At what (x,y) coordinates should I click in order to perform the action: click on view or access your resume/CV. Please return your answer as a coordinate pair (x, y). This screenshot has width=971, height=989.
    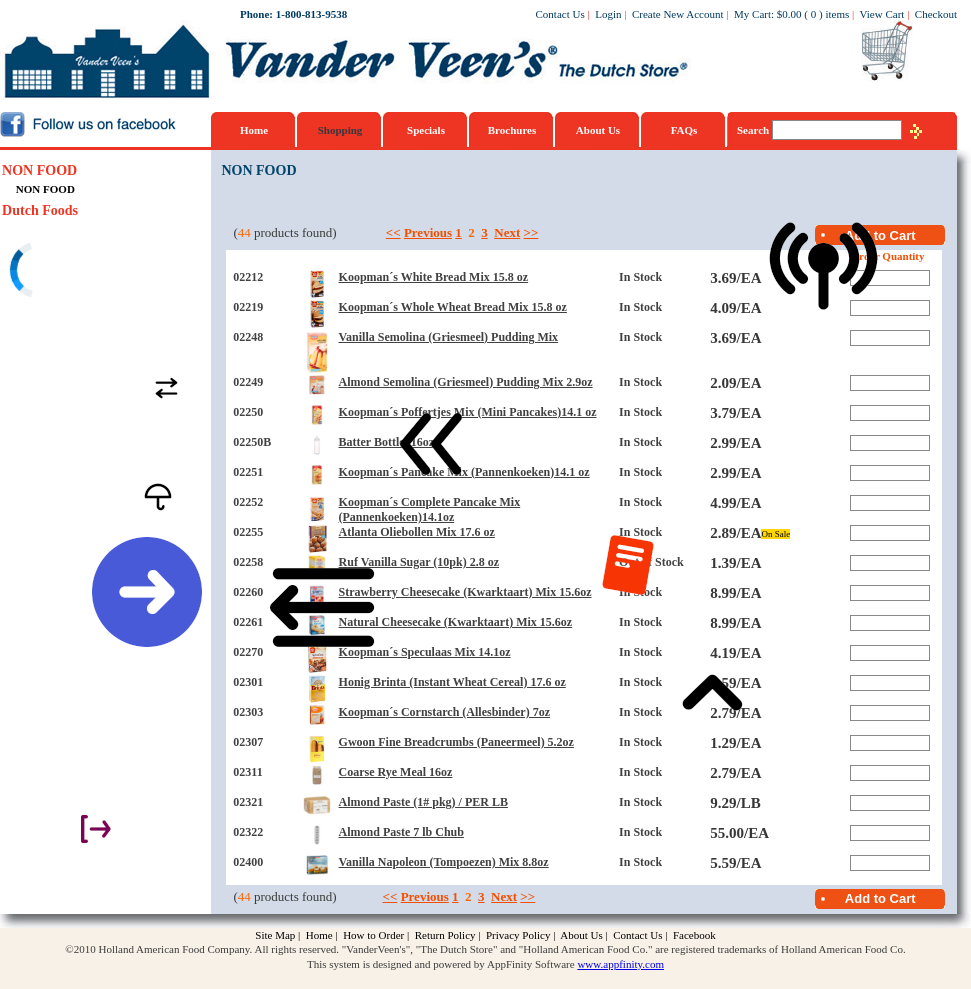
    Looking at the image, I should click on (628, 565).